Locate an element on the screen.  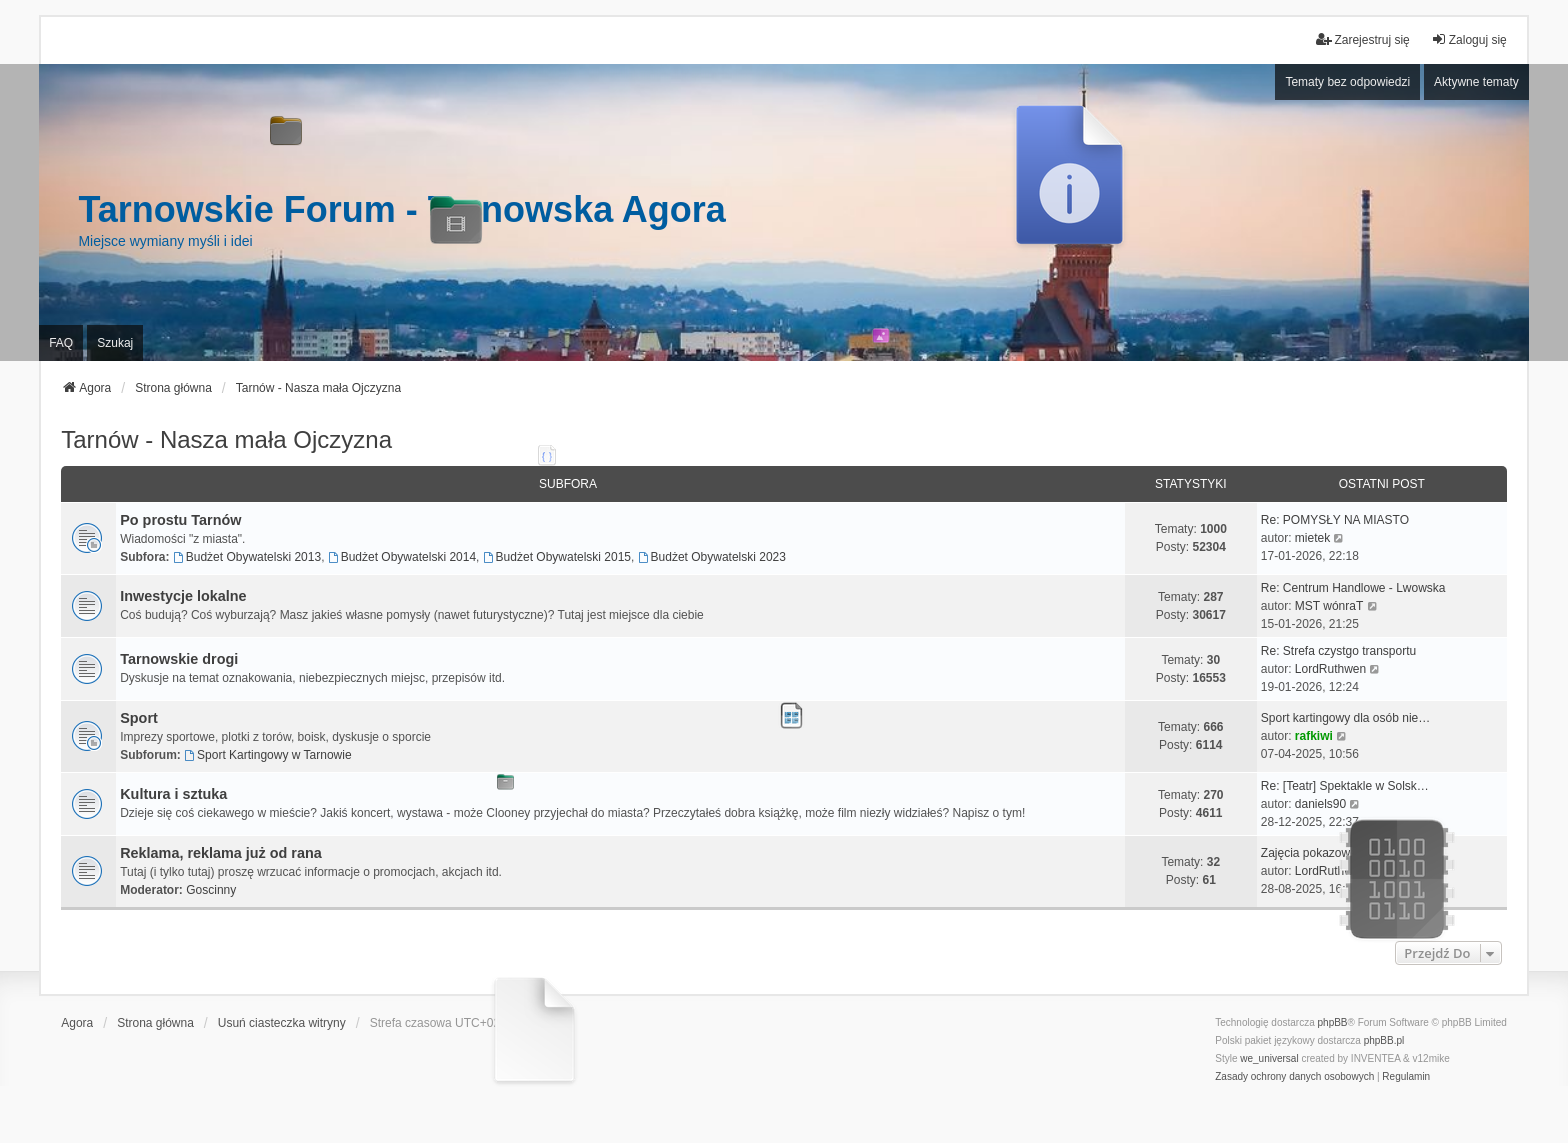
a blank or empty document file is located at coordinates (534, 1031).